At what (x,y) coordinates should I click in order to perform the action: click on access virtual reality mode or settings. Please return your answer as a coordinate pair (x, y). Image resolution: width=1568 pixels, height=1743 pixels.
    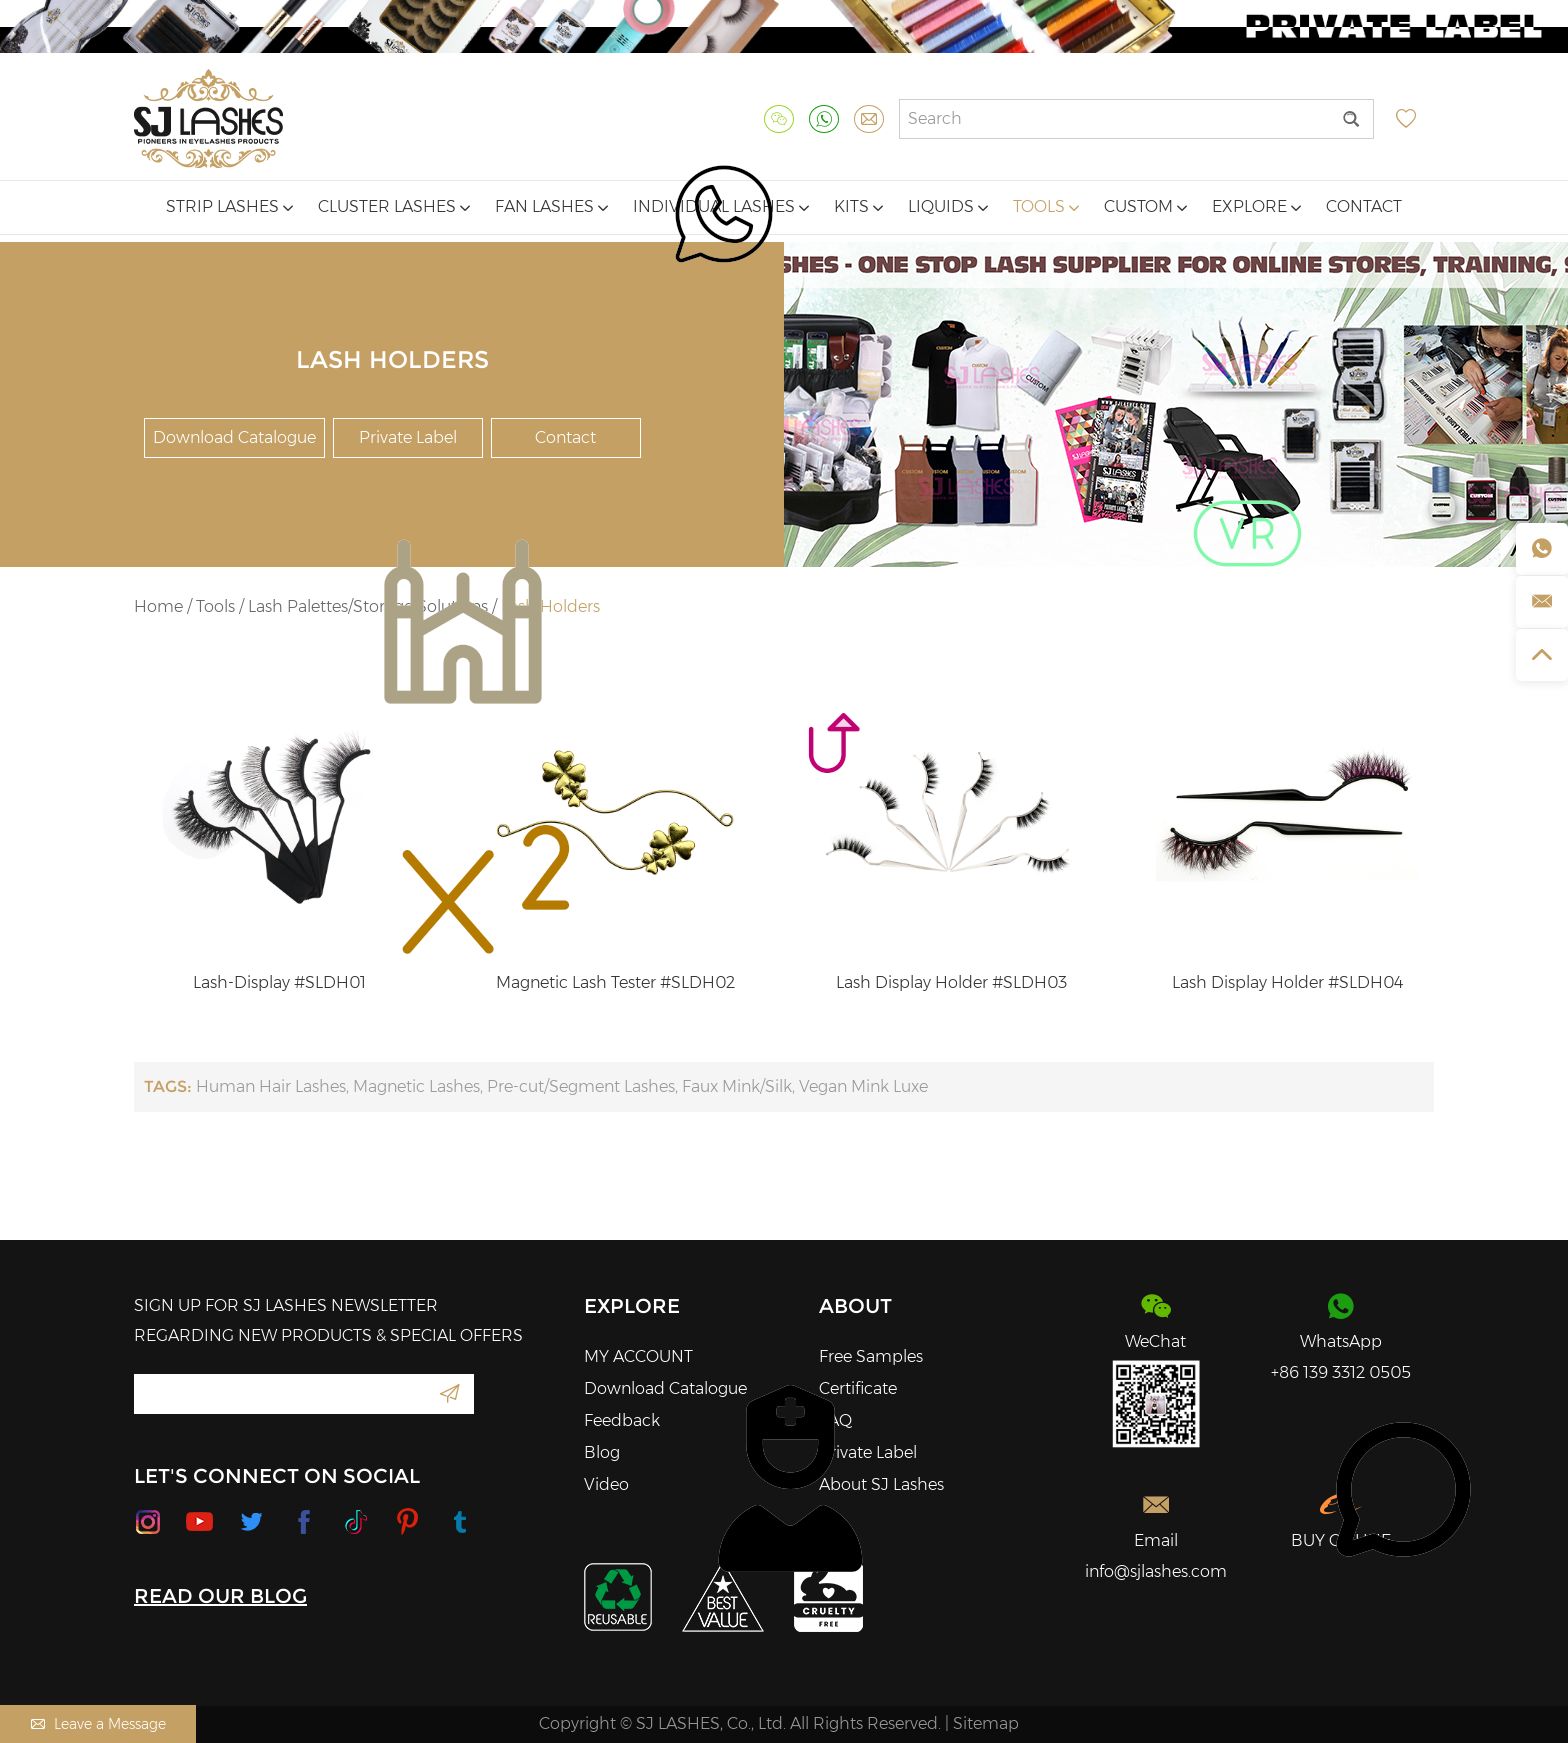
    Looking at the image, I should click on (1247, 533).